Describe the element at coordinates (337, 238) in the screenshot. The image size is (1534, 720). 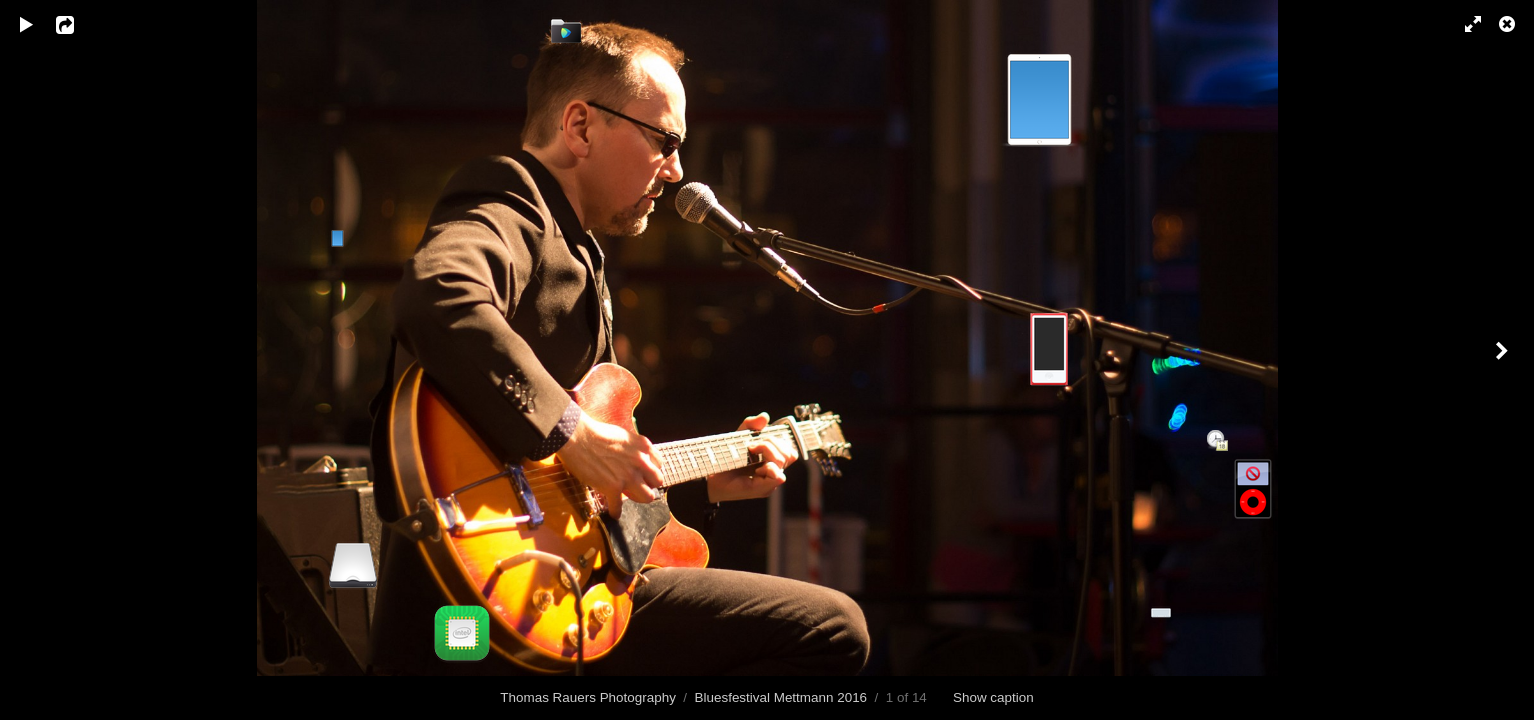
I see `iPad Pro device icon` at that location.